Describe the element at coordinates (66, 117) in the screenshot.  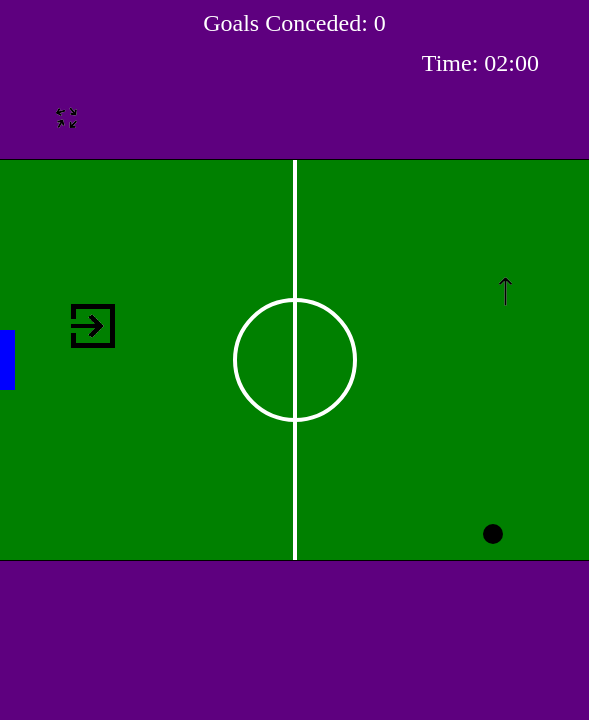
I see `shuffle or randomize content` at that location.